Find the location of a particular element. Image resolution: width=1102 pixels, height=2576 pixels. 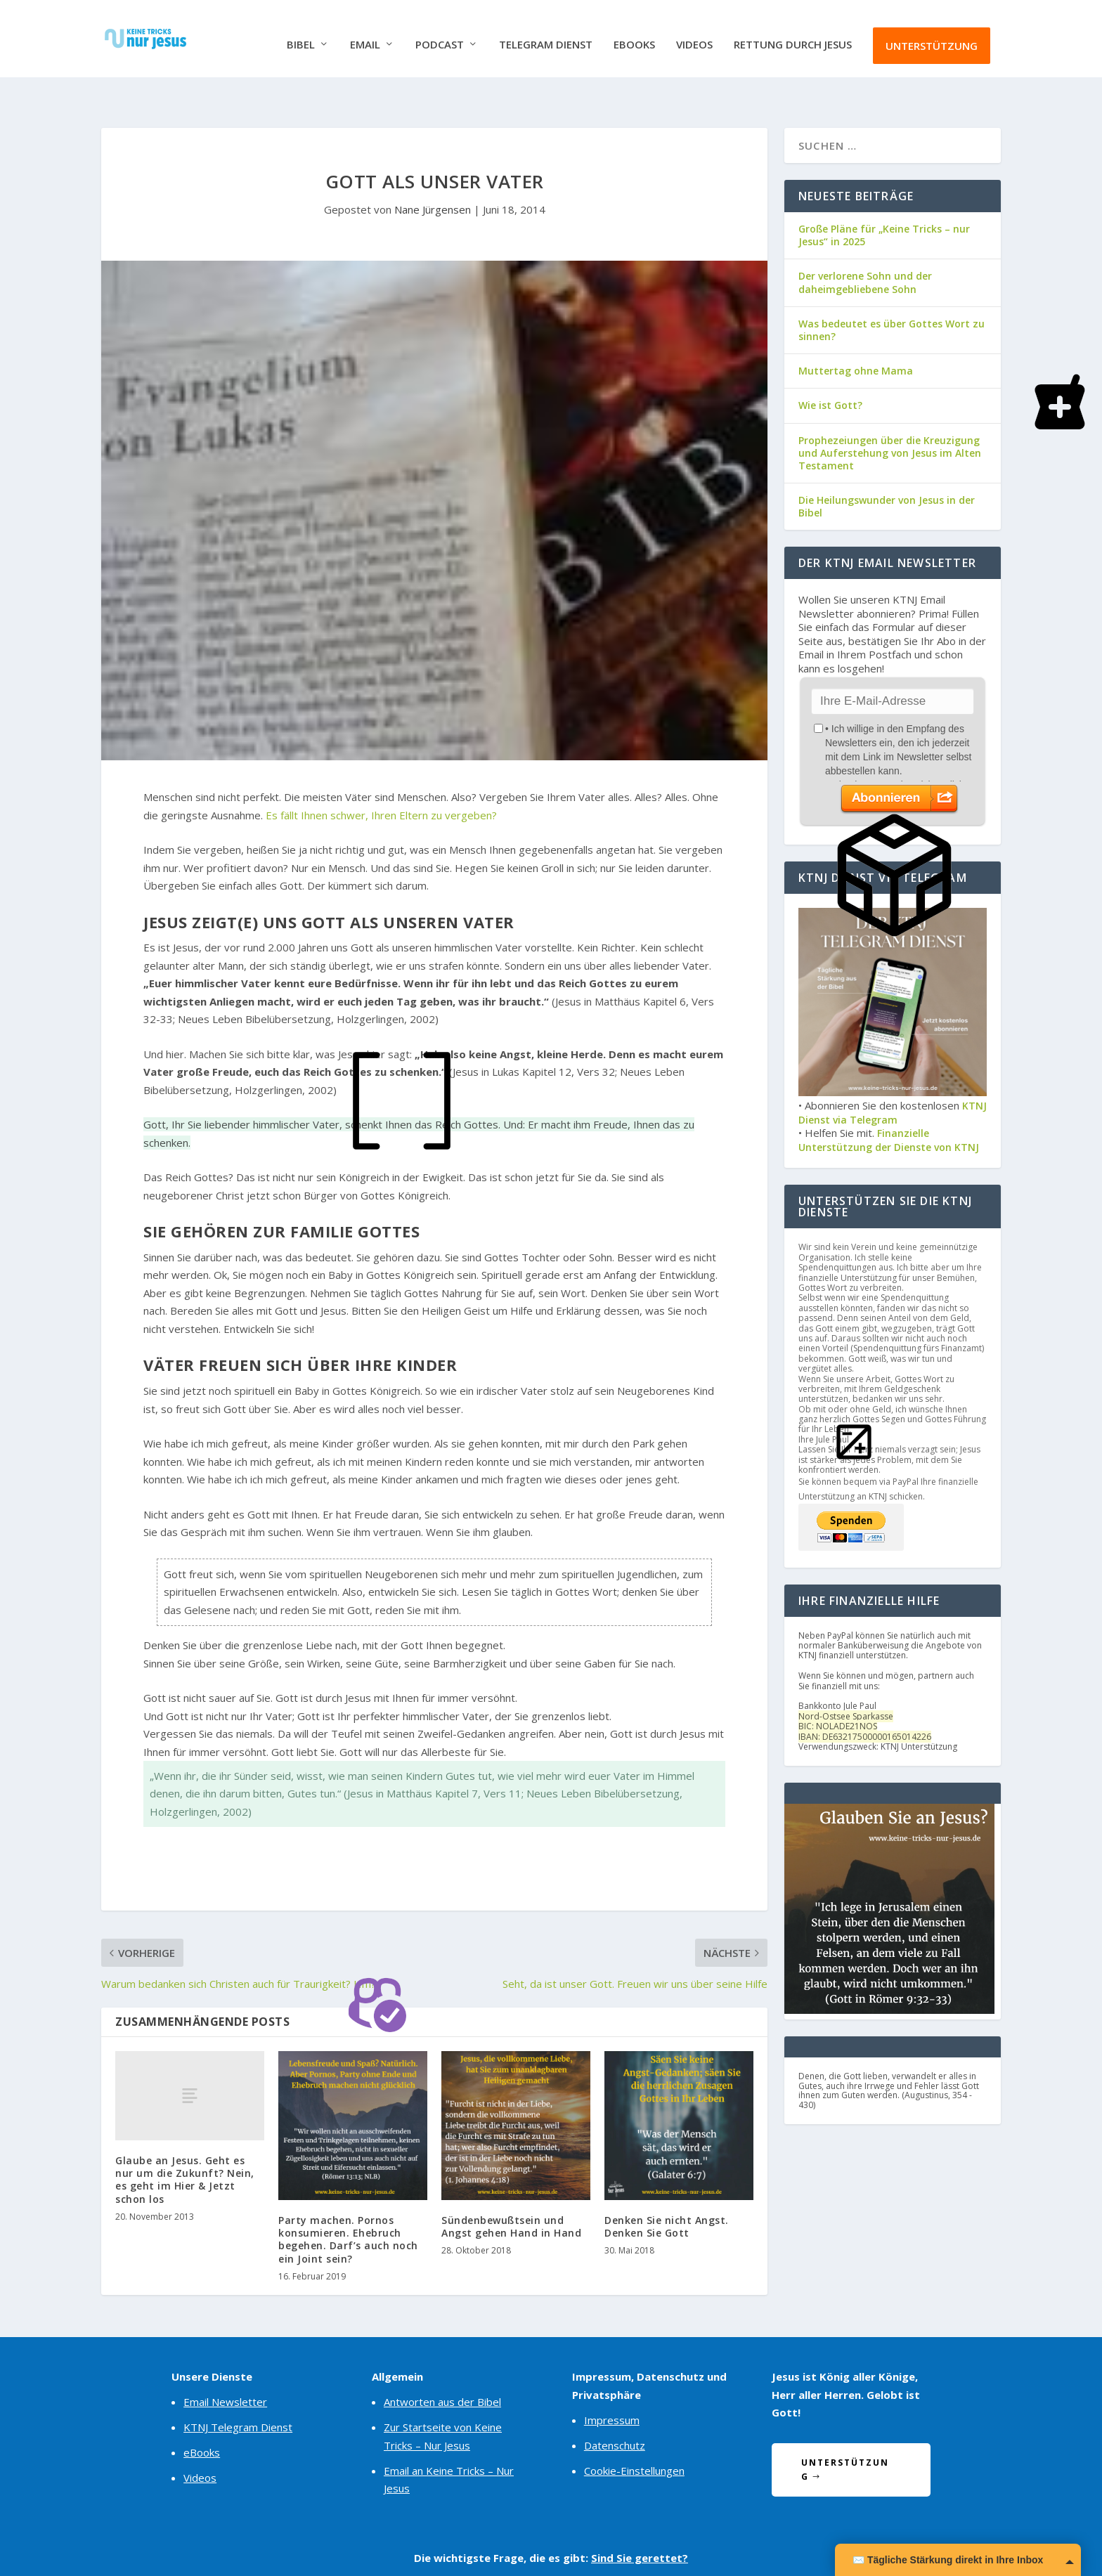

github copilot connection successful is located at coordinates (377, 2003).